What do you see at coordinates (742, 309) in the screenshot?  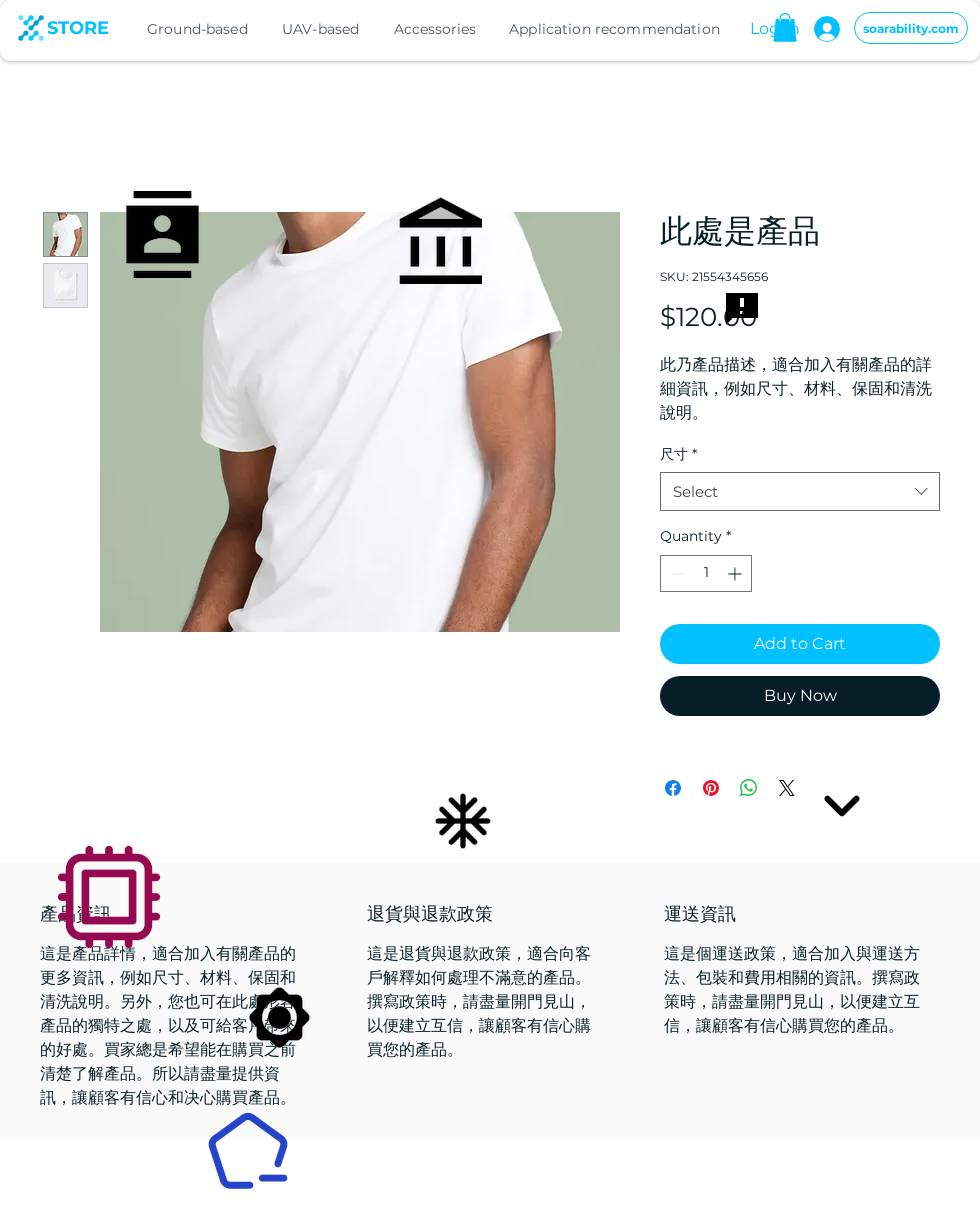 I see `view announcements or alerts` at bounding box center [742, 309].